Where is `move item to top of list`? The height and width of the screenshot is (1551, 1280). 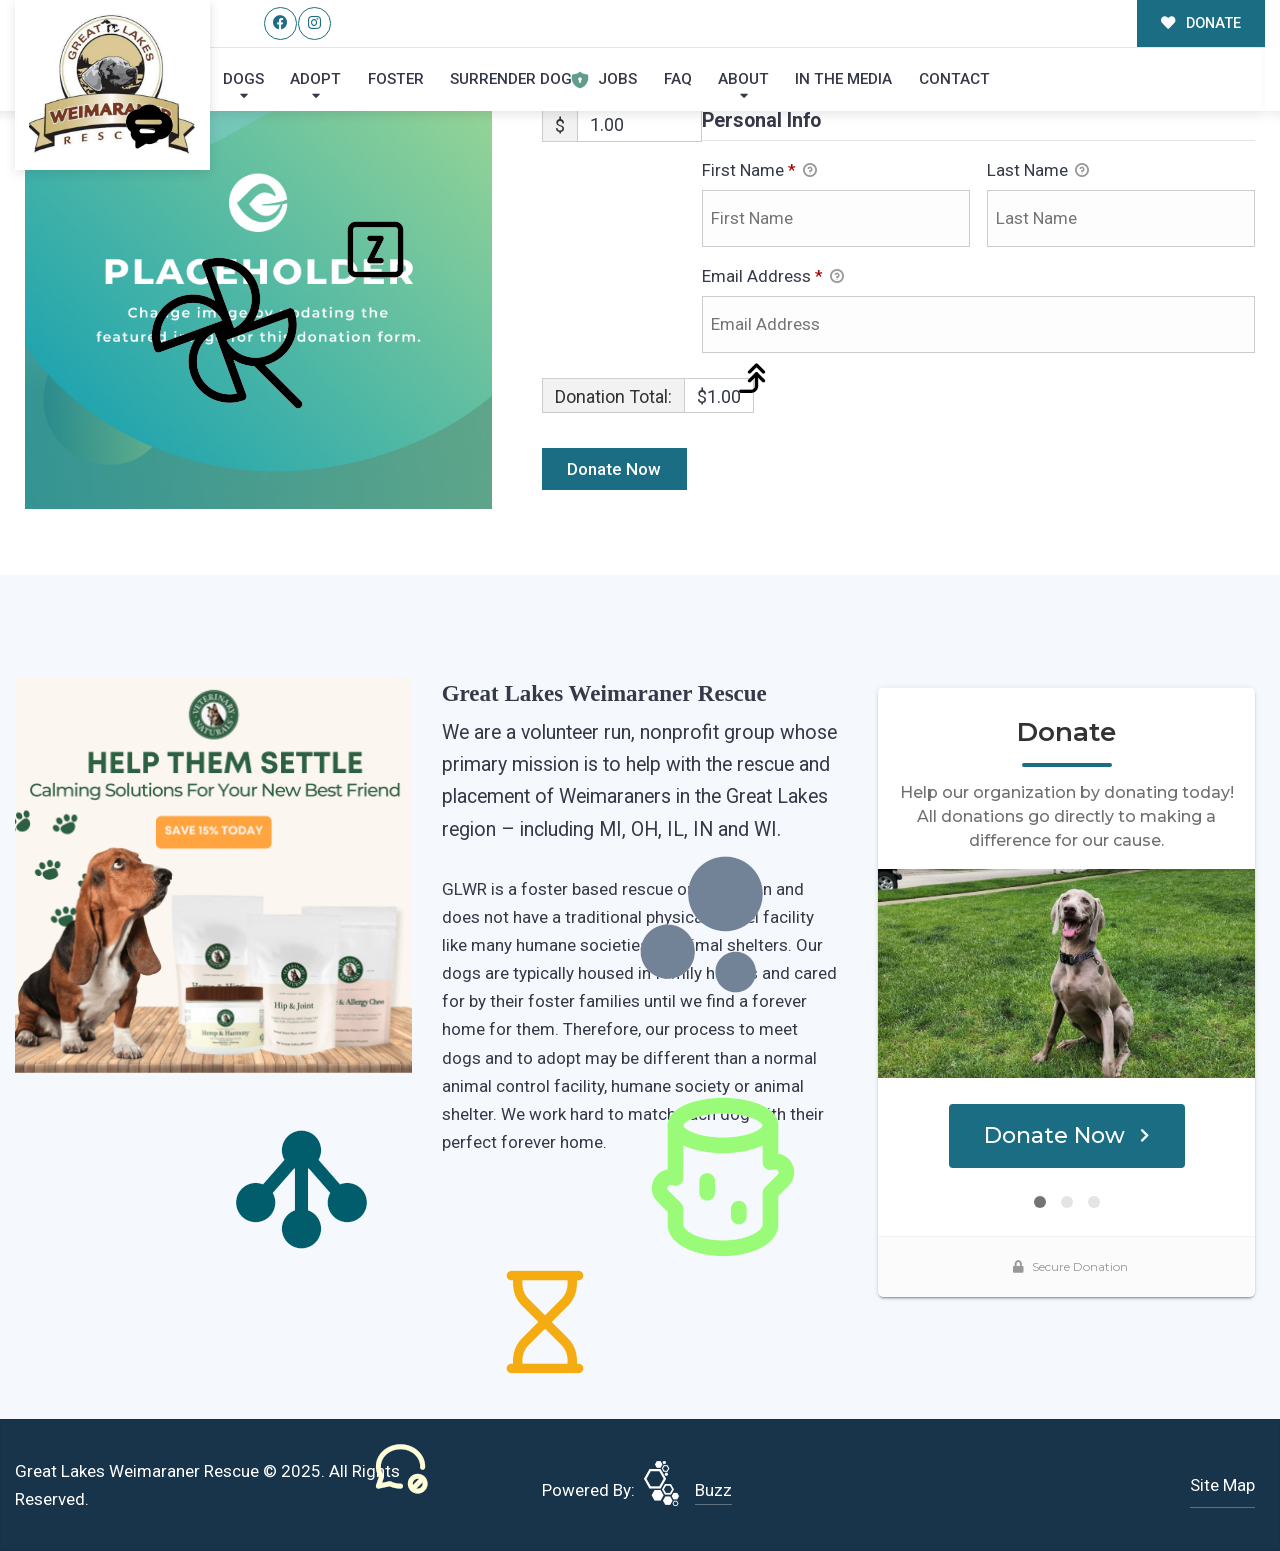 move item to top of list is located at coordinates (753, 379).